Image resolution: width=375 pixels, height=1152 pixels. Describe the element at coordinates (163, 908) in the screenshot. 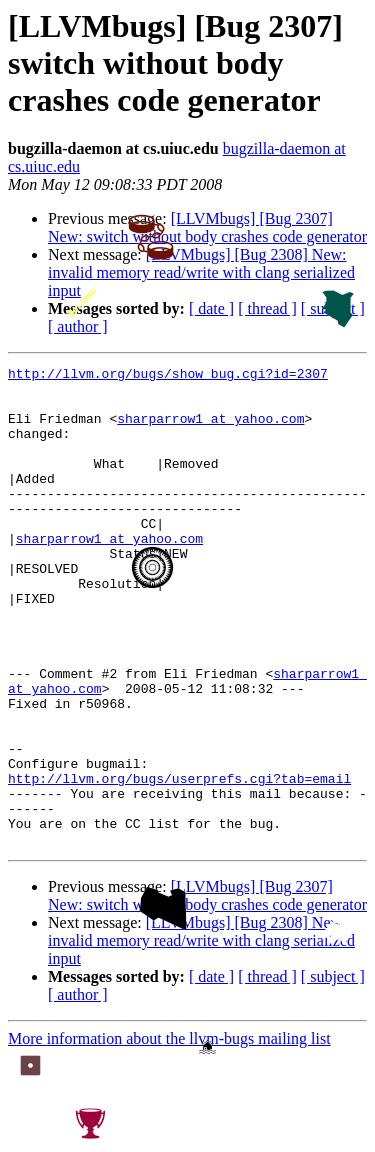

I see `select Libya on the map` at that location.